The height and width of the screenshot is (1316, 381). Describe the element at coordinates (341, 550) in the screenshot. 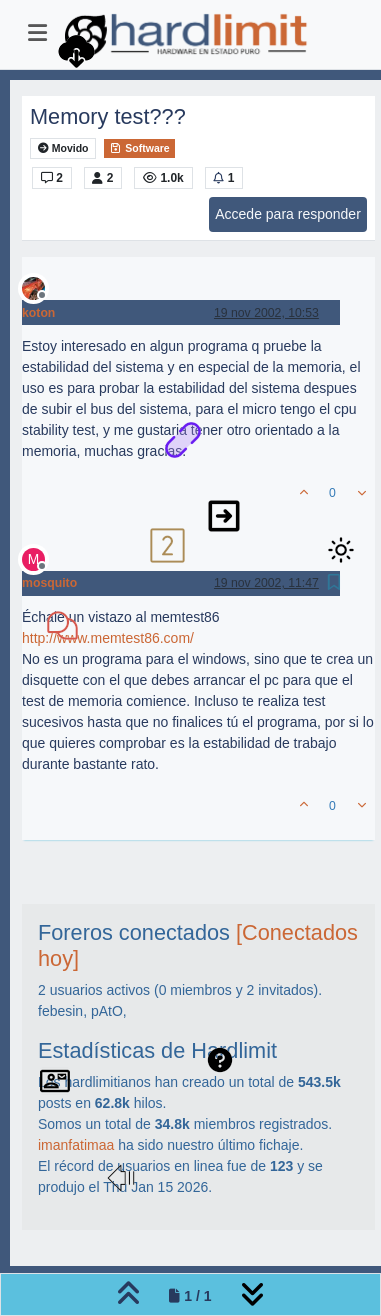

I see `increase screen brightness` at that location.